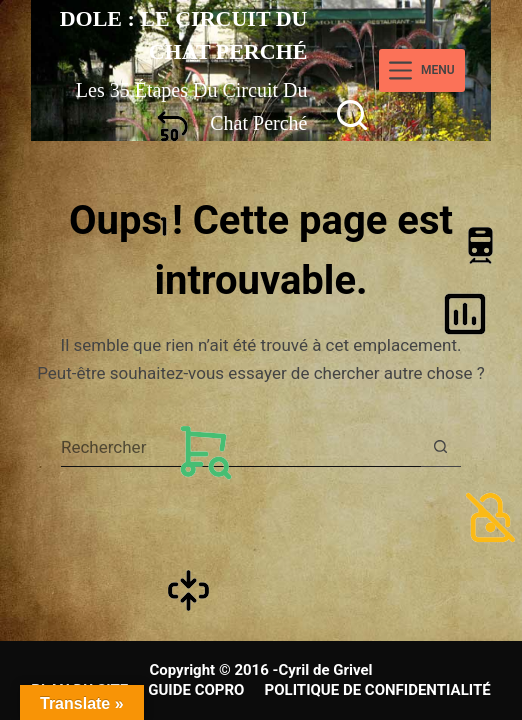 This screenshot has width=522, height=720. Describe the element at coordinates (203, 451) in the screenshot. I see `search within your shopping cart` at that location.